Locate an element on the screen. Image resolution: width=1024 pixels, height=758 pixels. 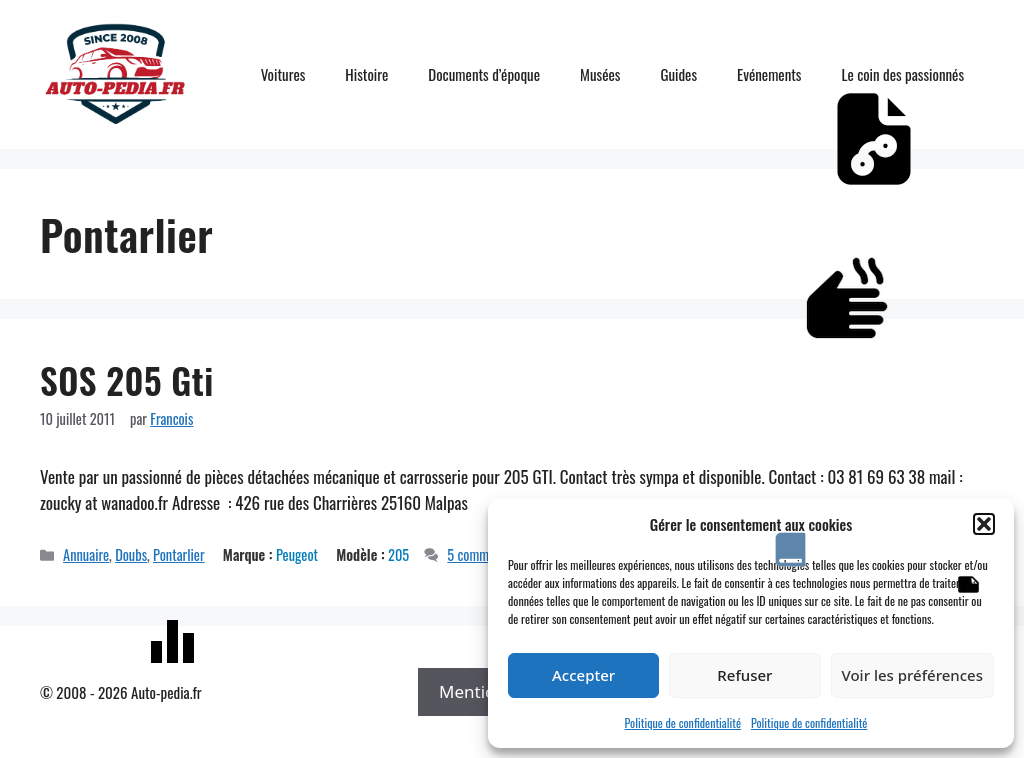
open your library or reading list is located at coordinates (790, 549).